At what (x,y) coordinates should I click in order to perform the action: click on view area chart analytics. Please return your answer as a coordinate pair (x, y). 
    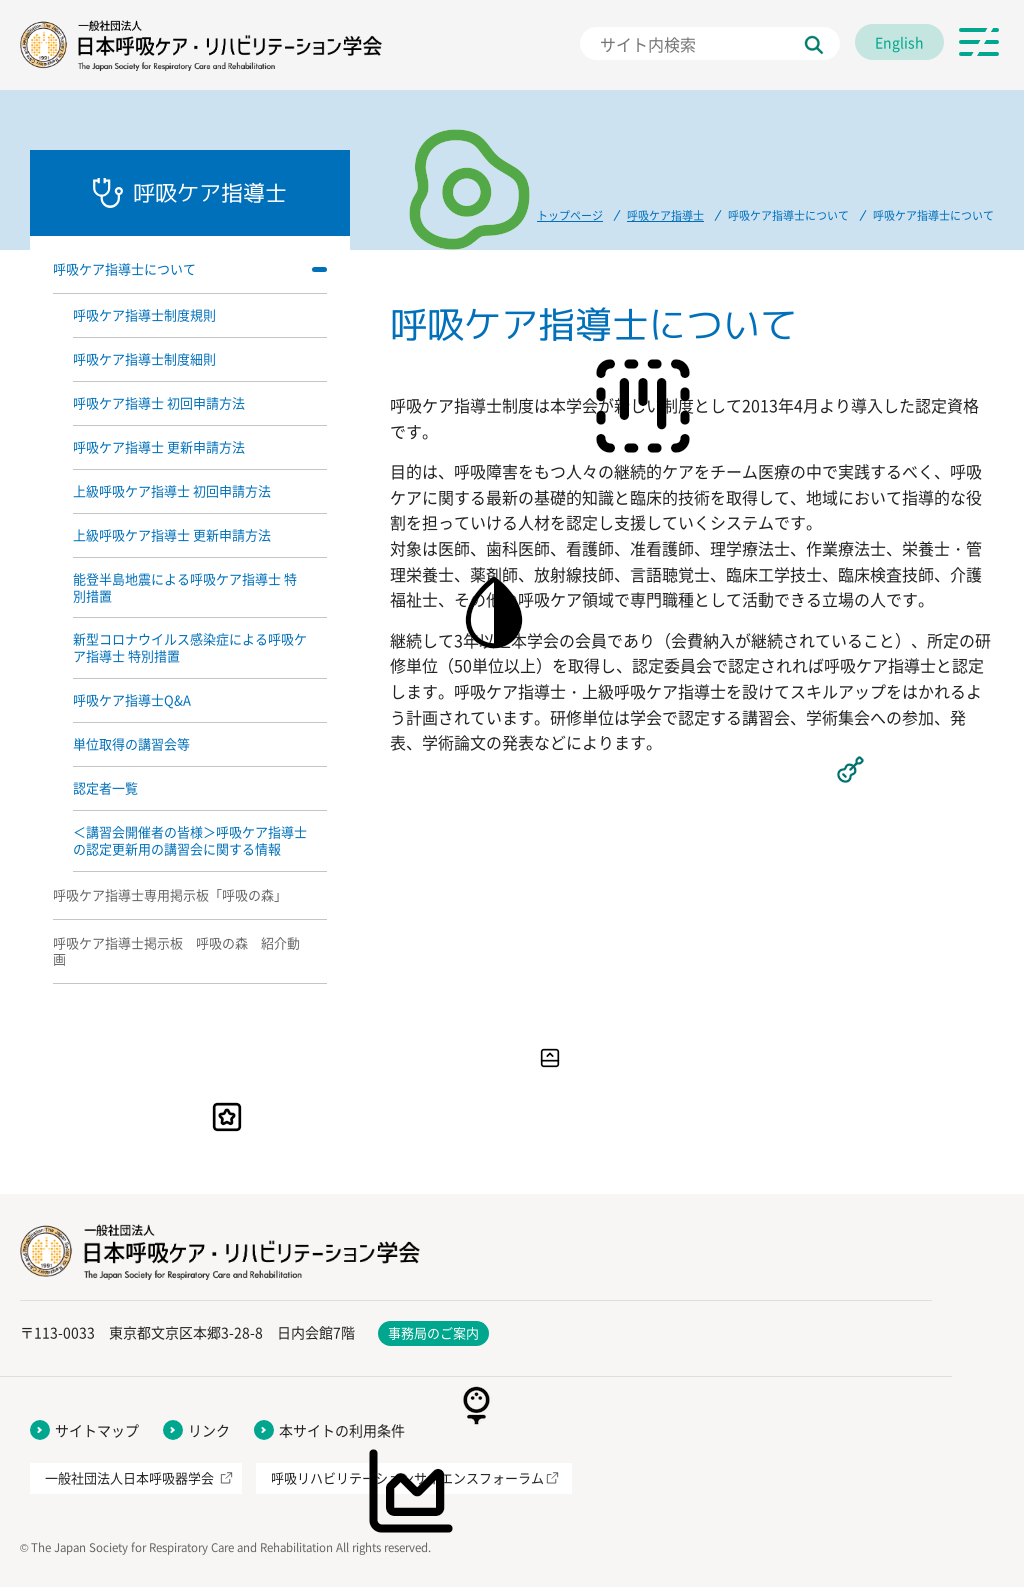
    Looking at the image, I should click on (411, 1491).